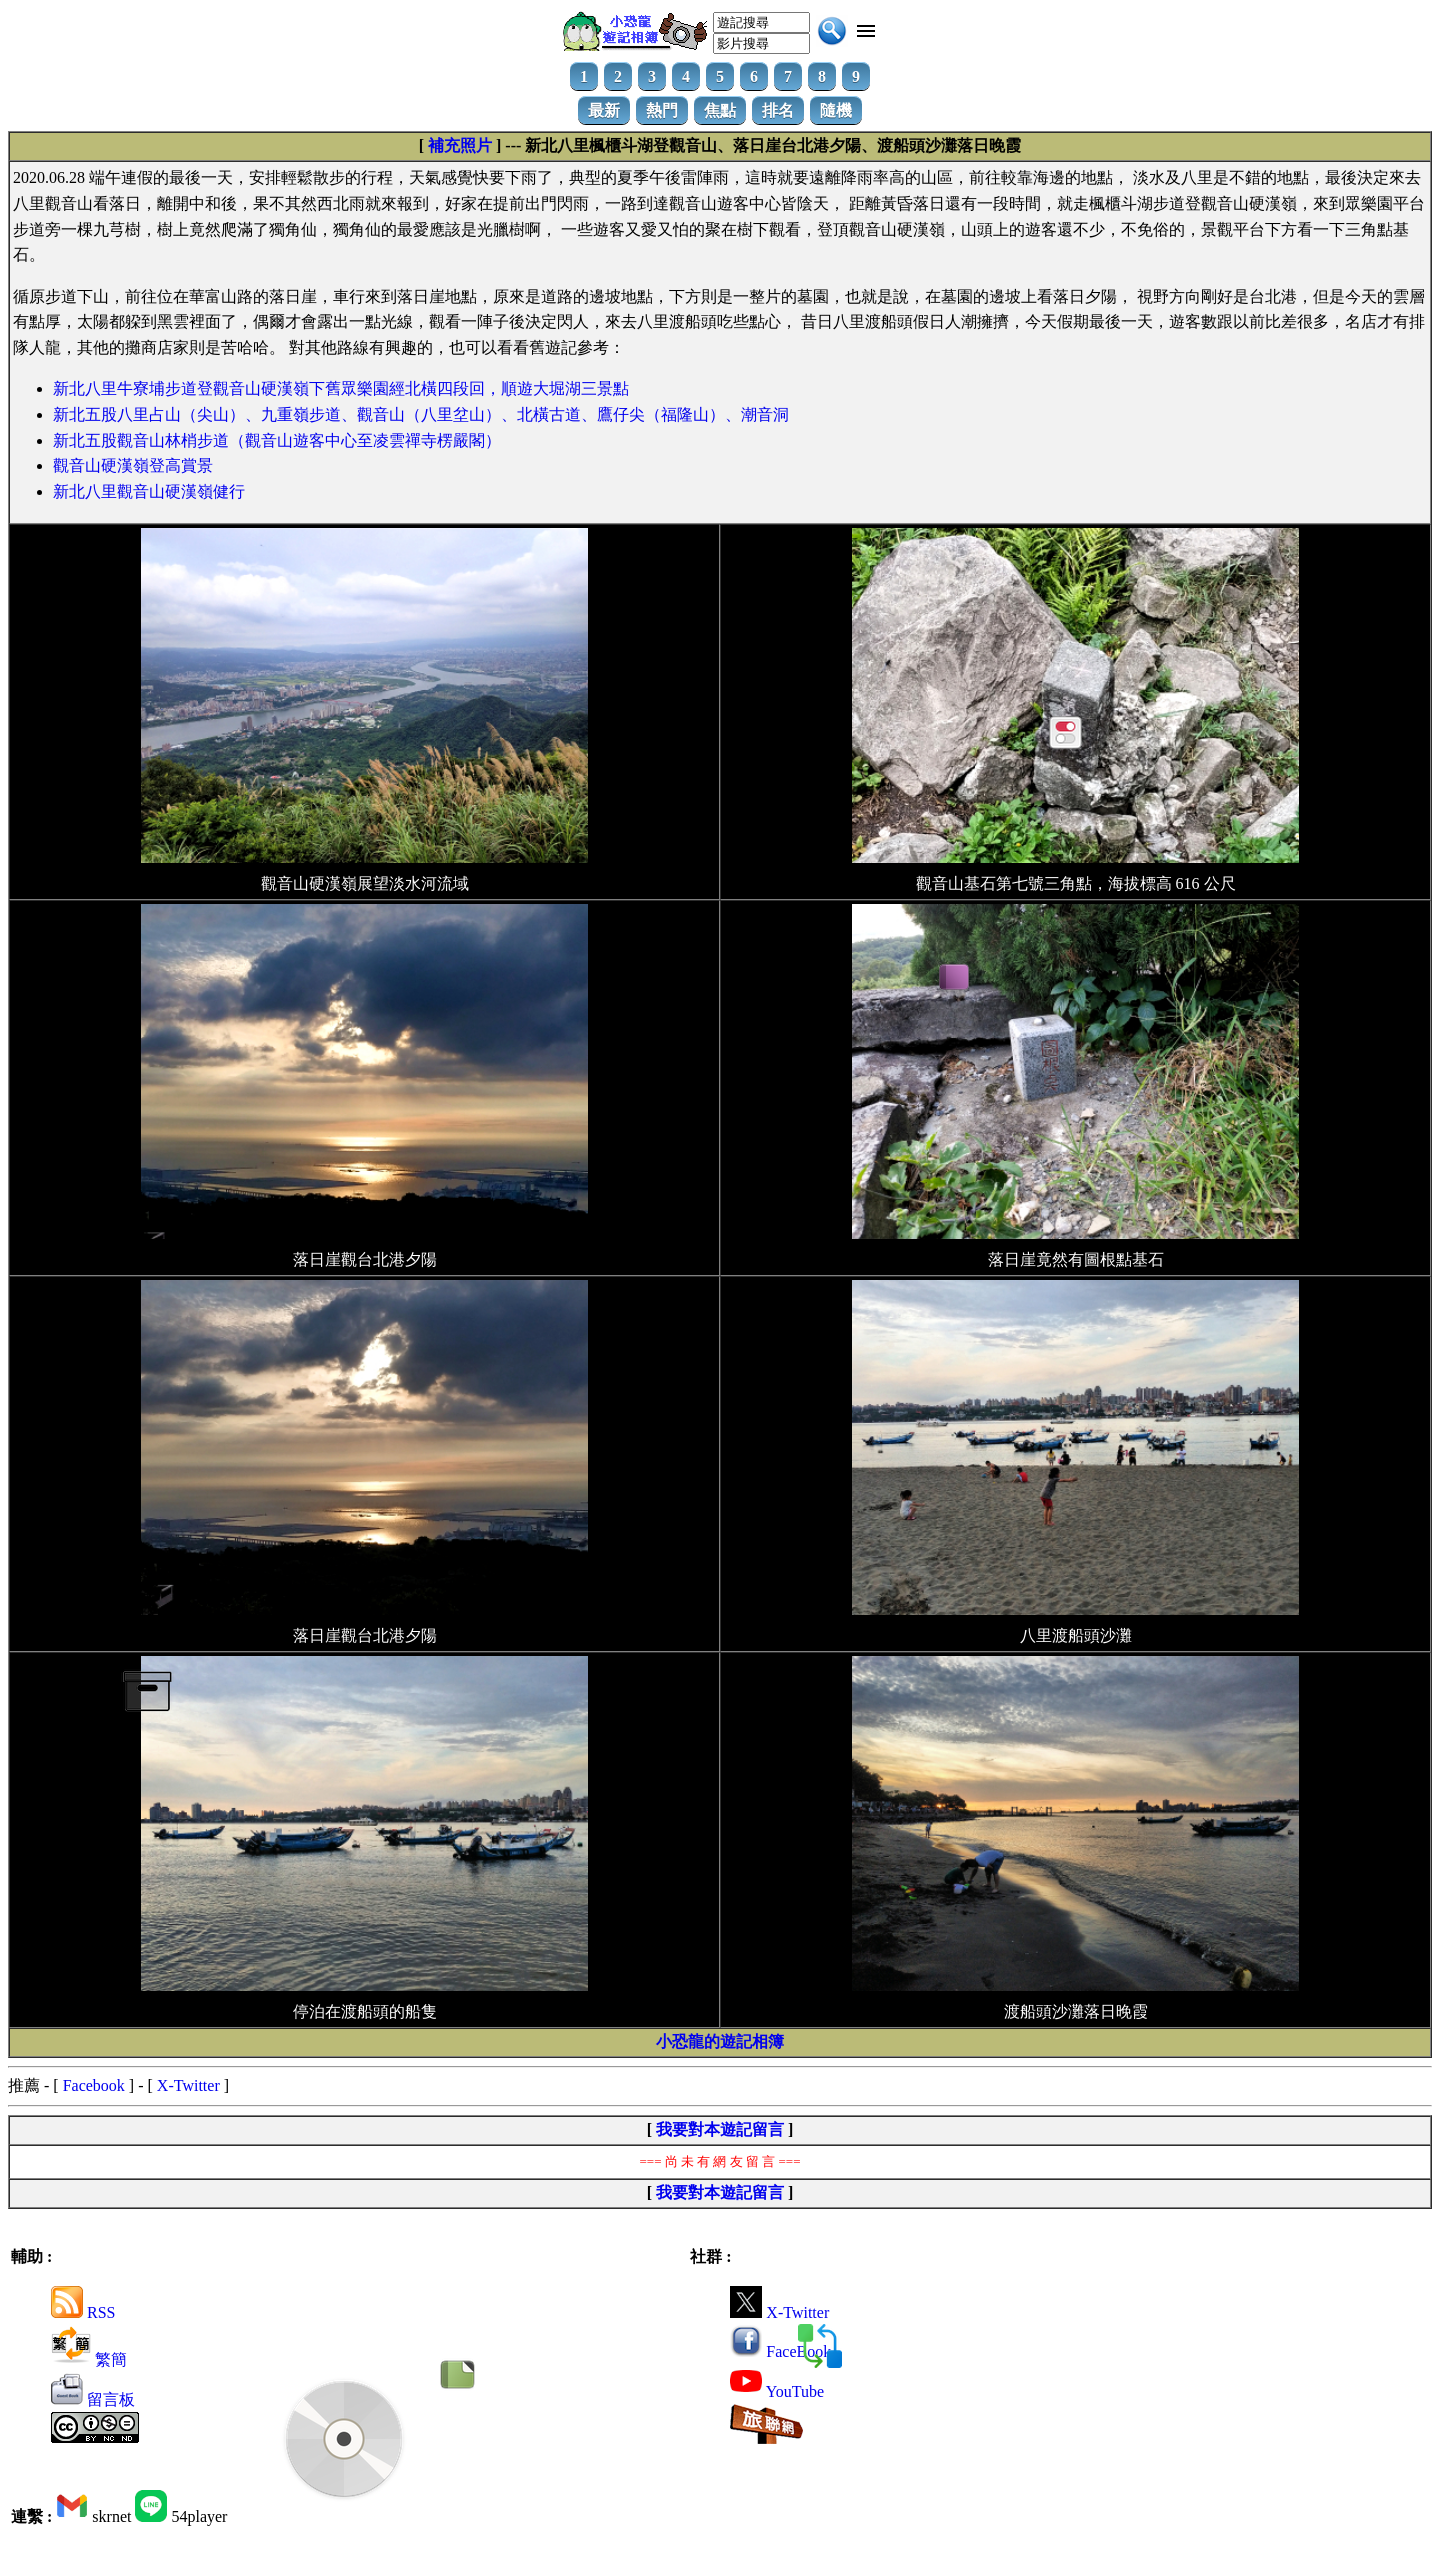 The height and width of the screenshot is (2556, 1440). What do you see at coordinates (147, 1690) in the screenshot?
I see `access archived emails` at bounding box center [147, 1690].